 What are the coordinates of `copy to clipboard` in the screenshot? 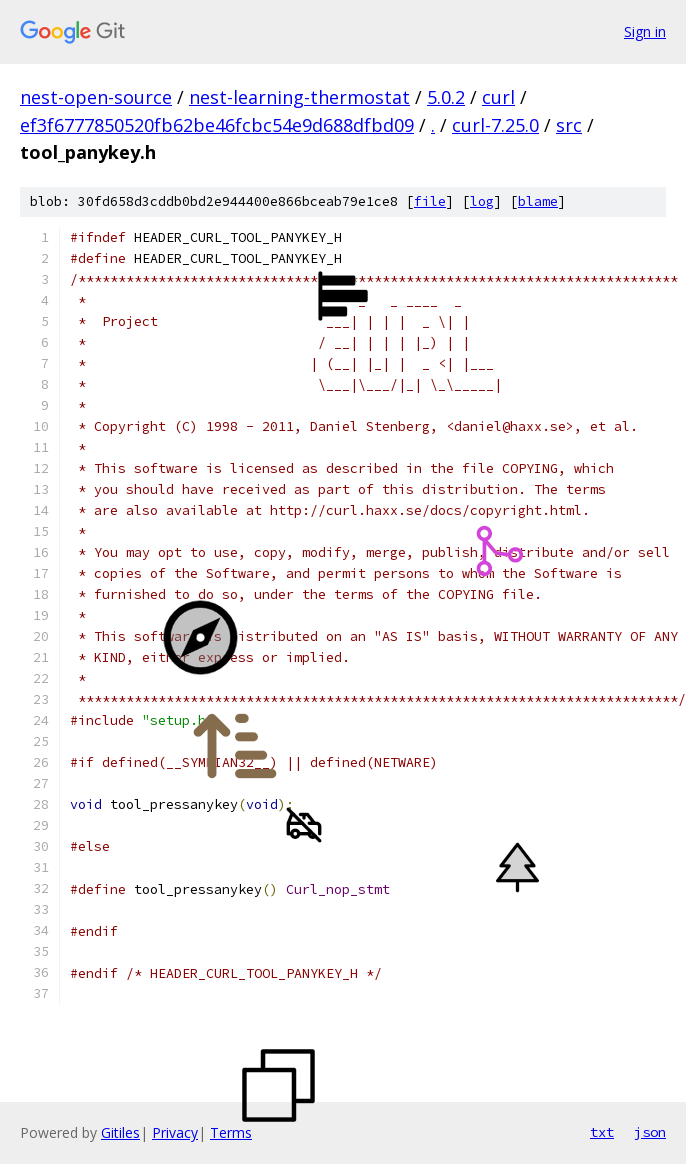 It's located at (278, 1085).